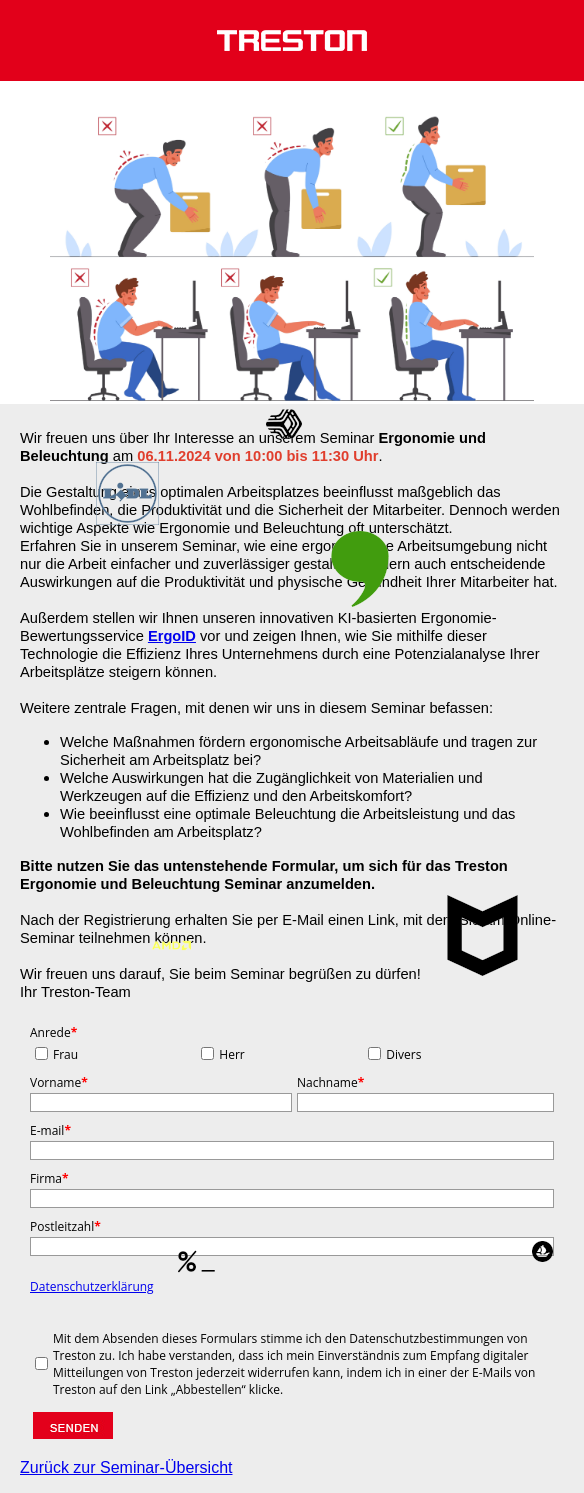  I want to click on open the Lidl shopping app, so click(127, 493).